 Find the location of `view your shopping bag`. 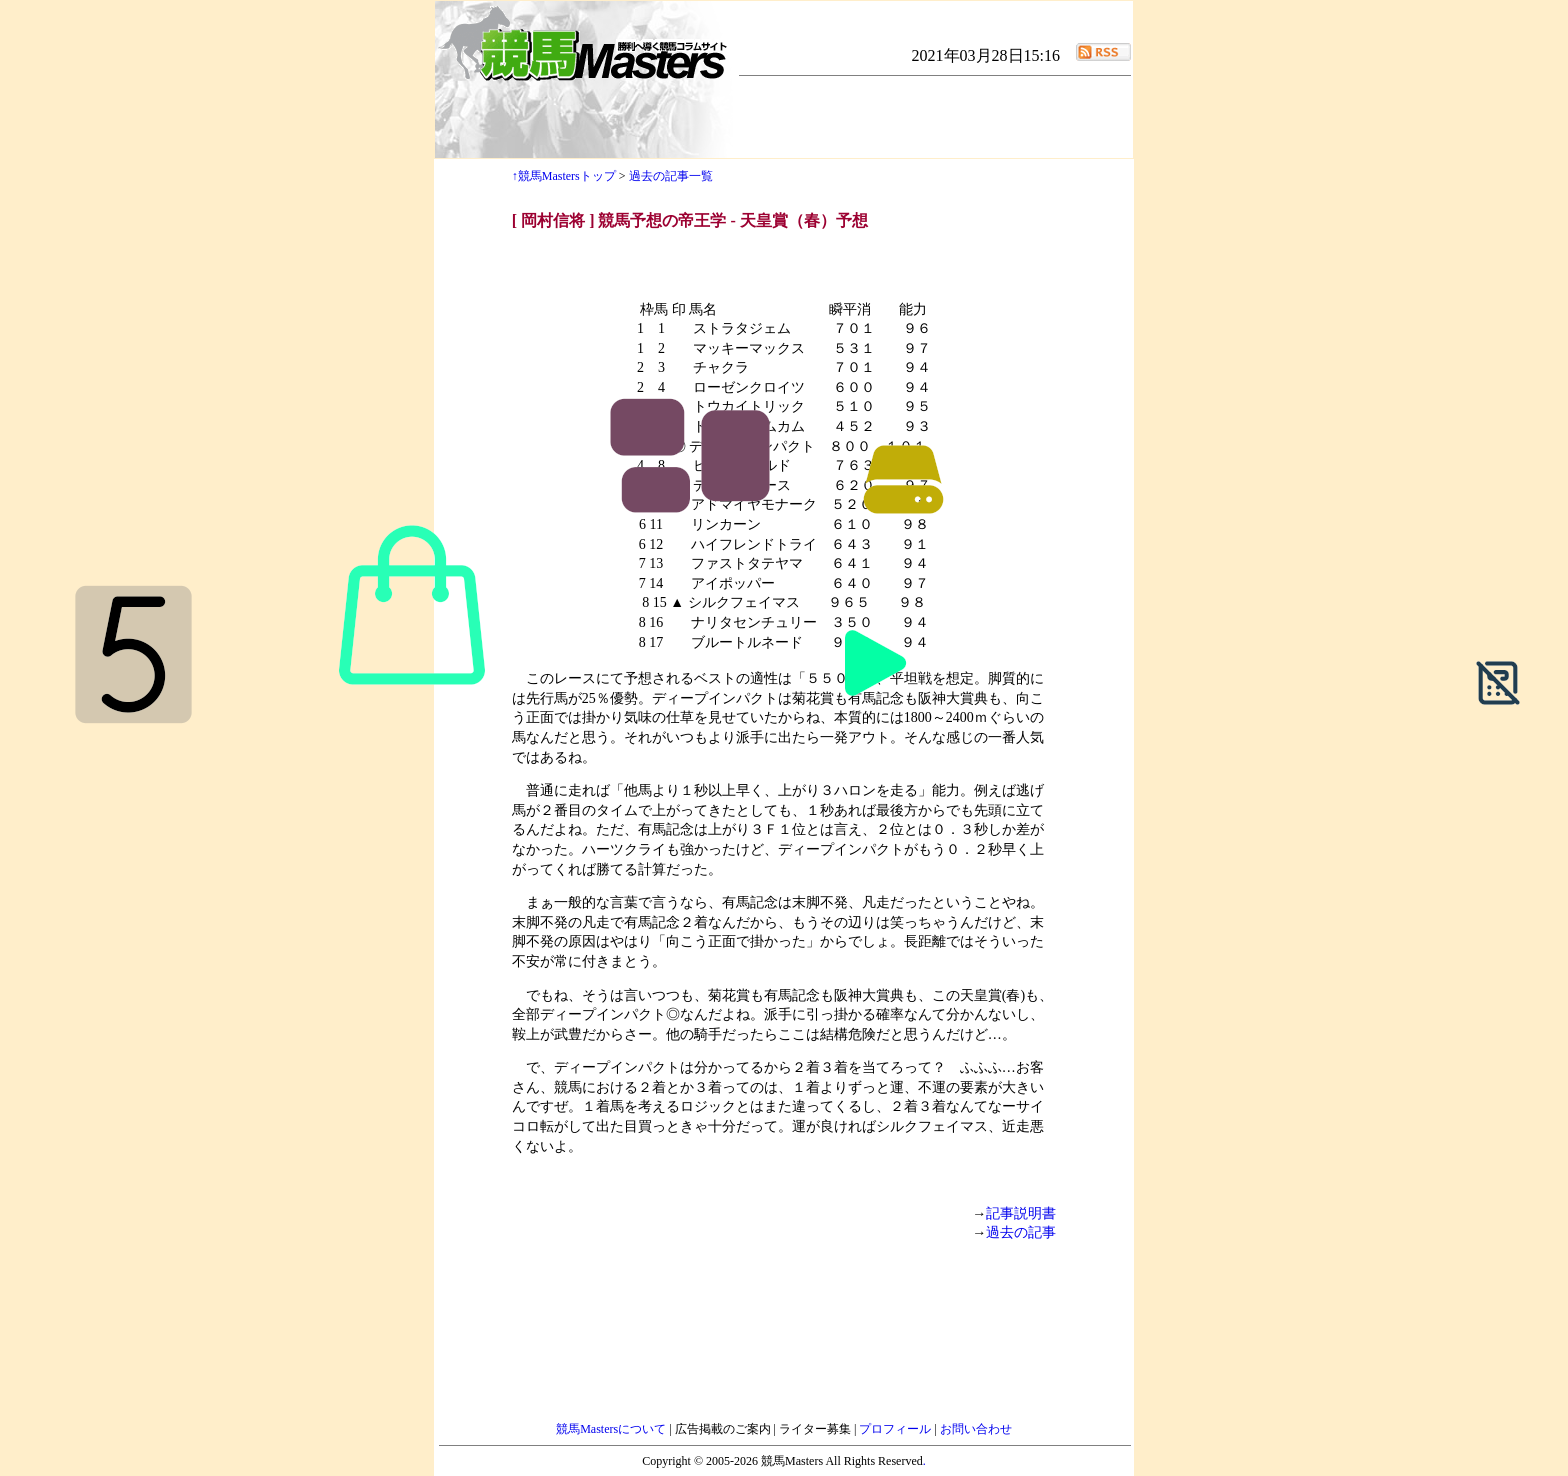

view your shopping bag is located at coordinates (412, 605).